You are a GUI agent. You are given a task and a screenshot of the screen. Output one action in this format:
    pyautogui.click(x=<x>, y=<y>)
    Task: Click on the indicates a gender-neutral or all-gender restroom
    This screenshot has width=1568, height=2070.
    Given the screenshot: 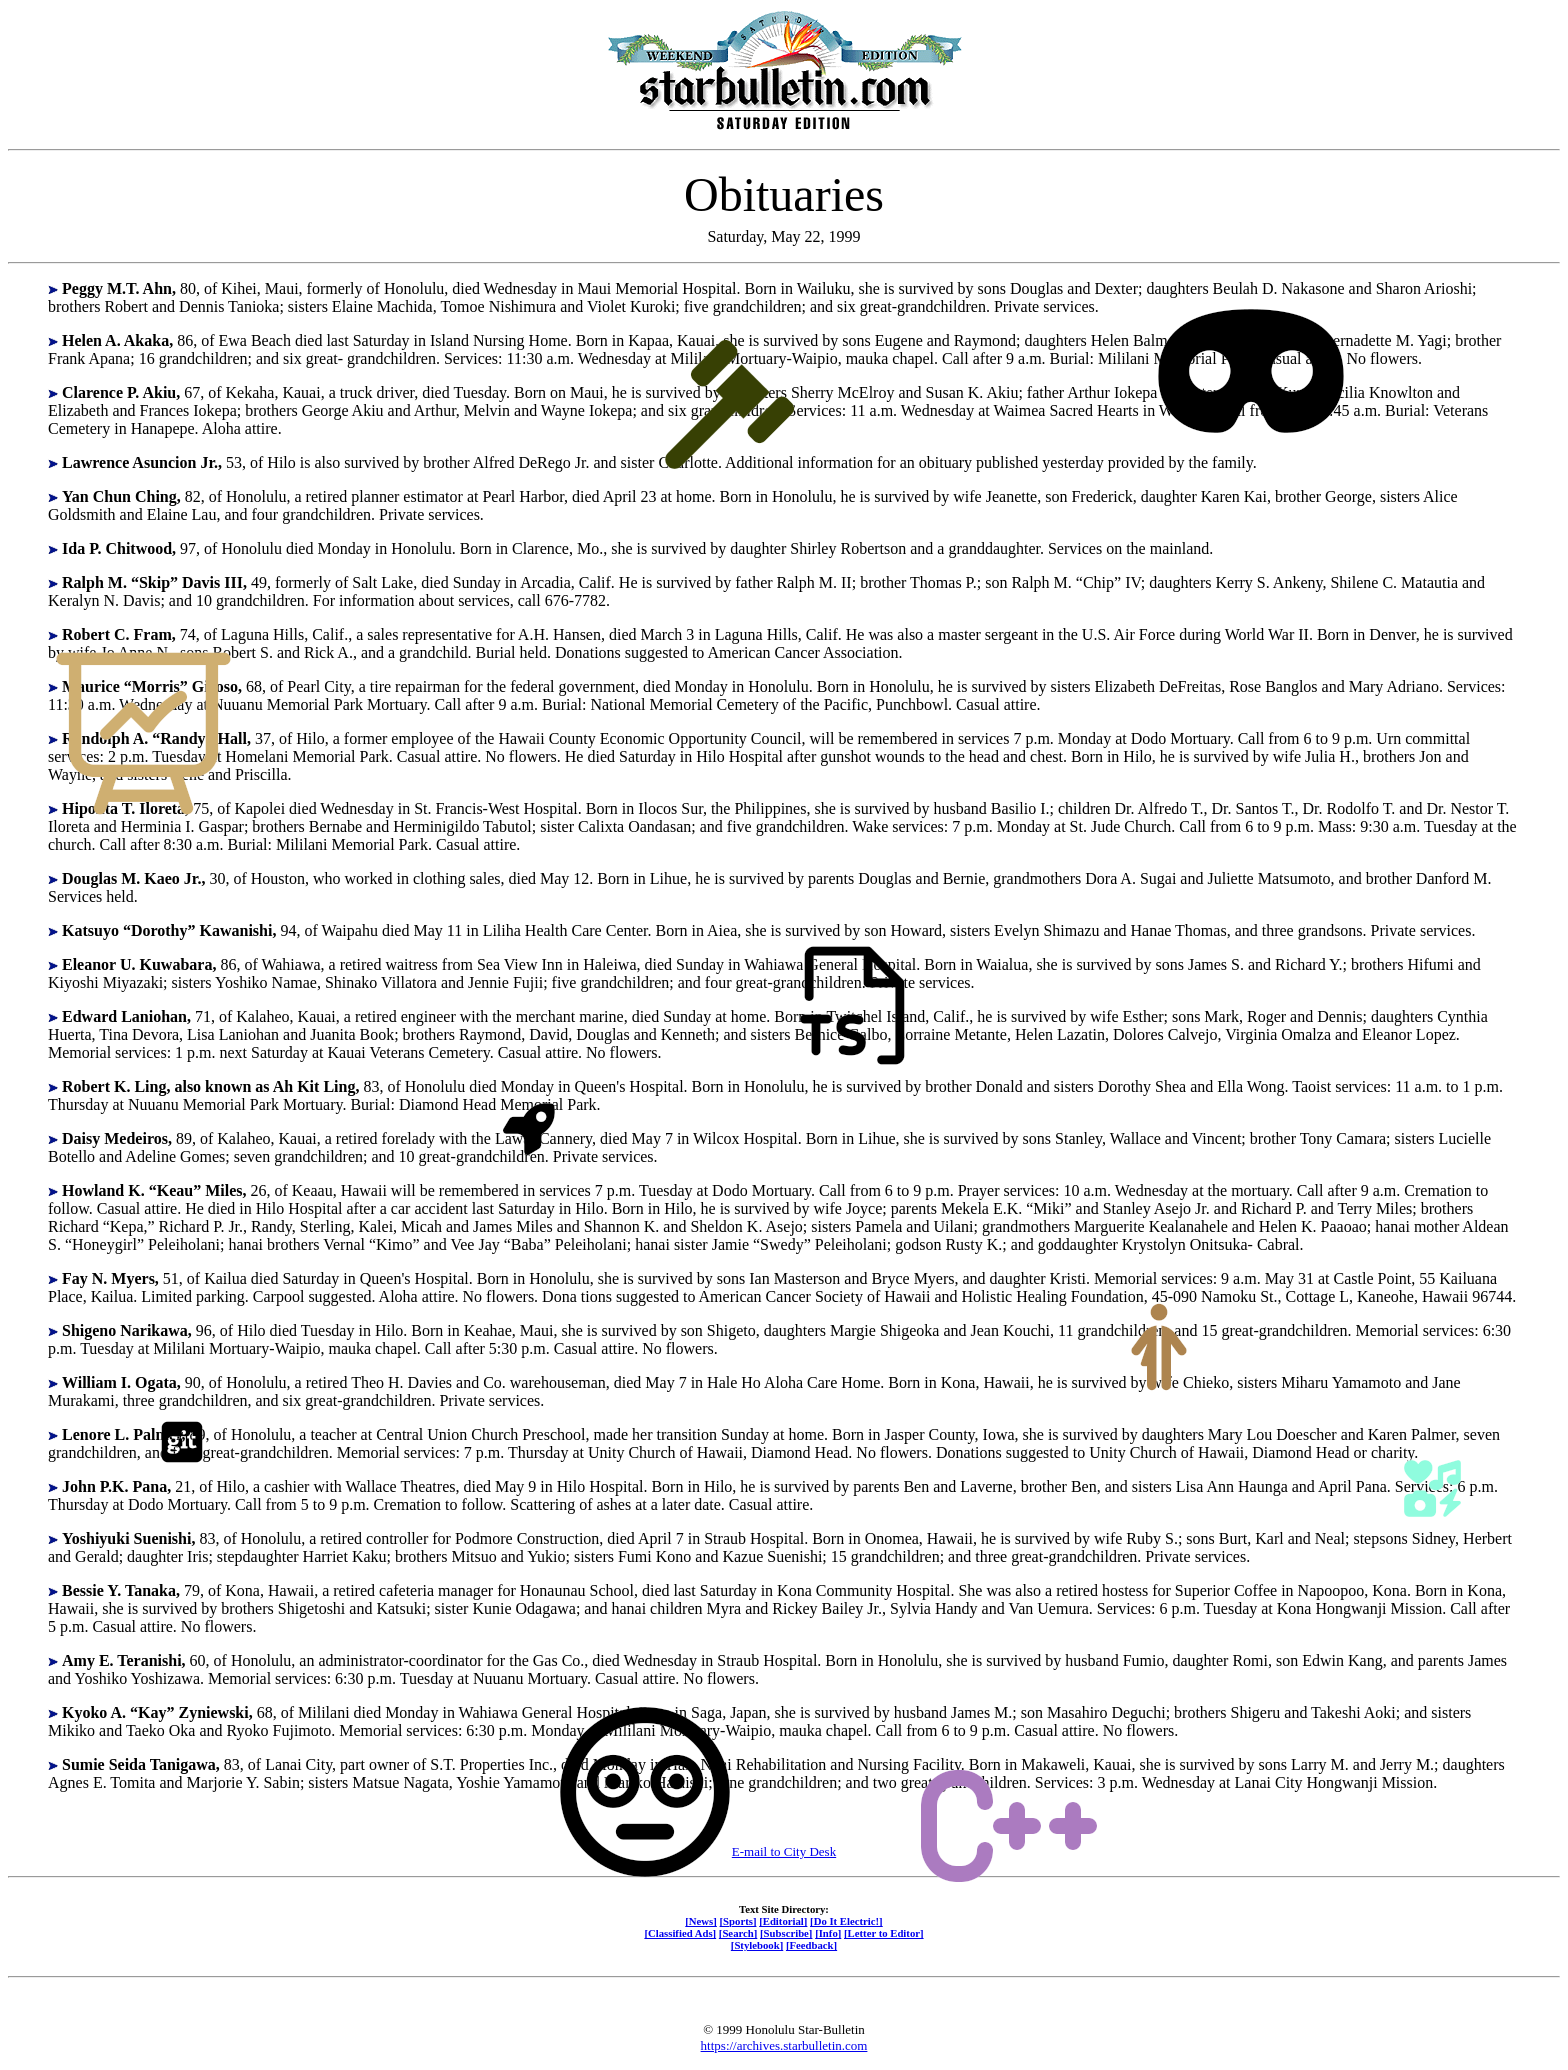 What is the action you would take?
    pyautogui.click(x=1159, y=1347)
    